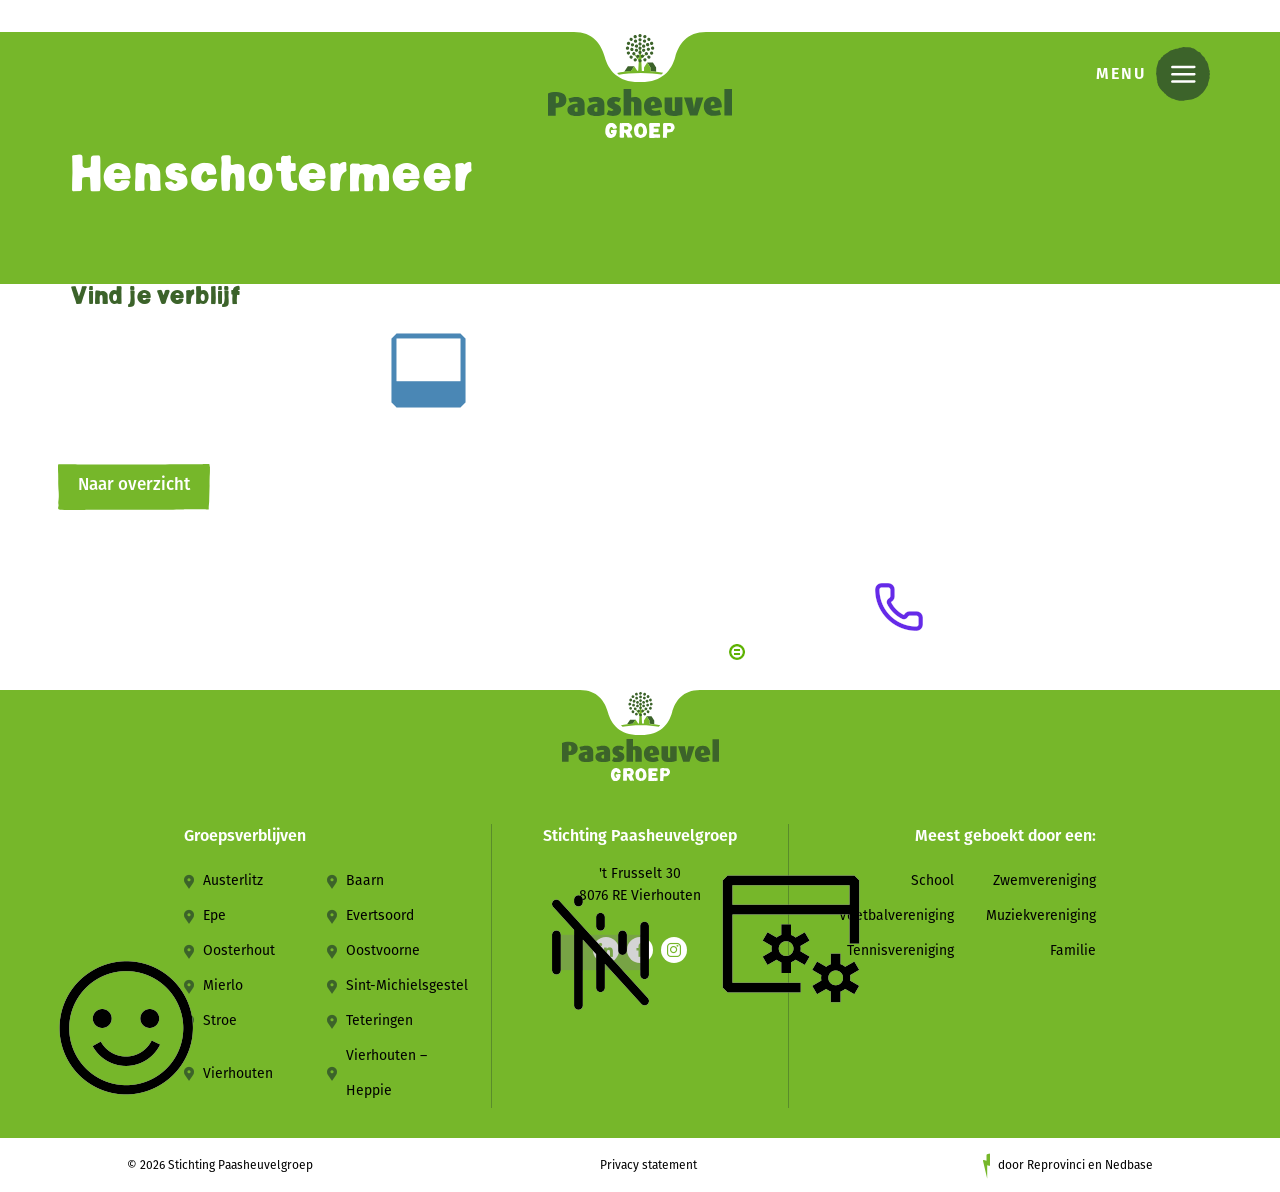  Describe the element at coordinates (428, 370) in the screenshot. I see `toggle bottom panel visibility` at that location.